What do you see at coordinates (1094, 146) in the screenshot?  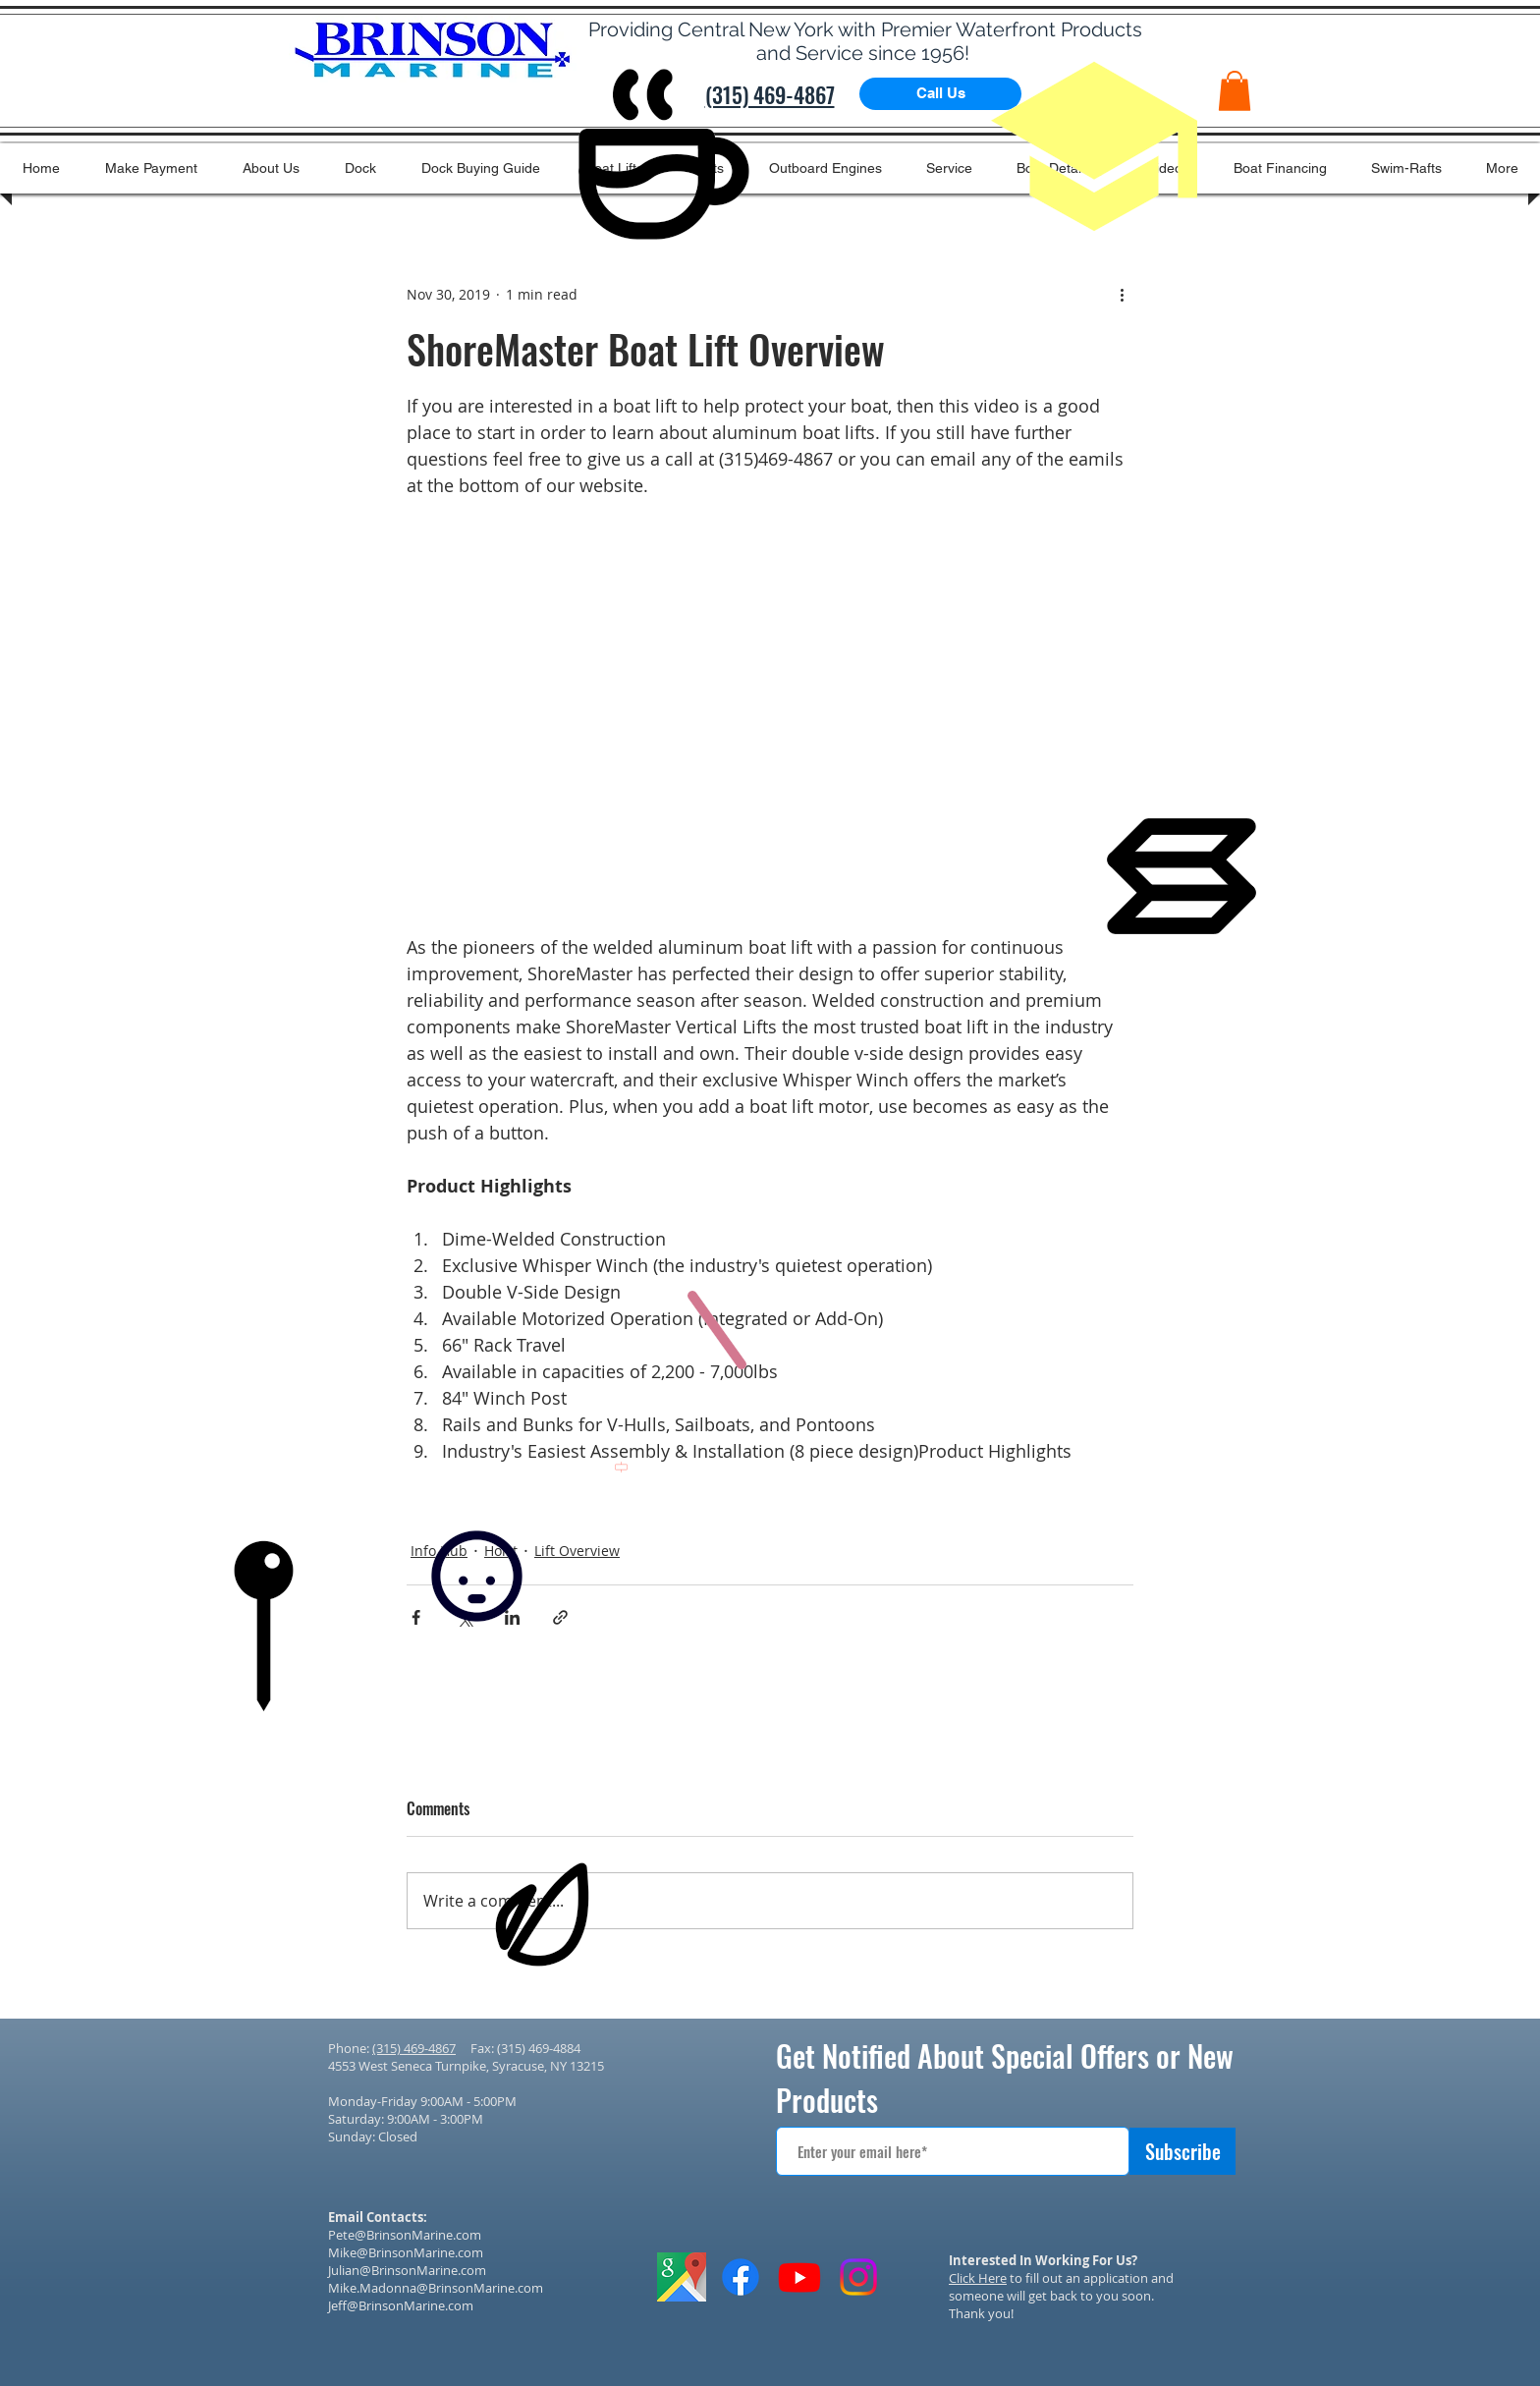 I see `access education or school-related features` at bounding box center [1094, 146].